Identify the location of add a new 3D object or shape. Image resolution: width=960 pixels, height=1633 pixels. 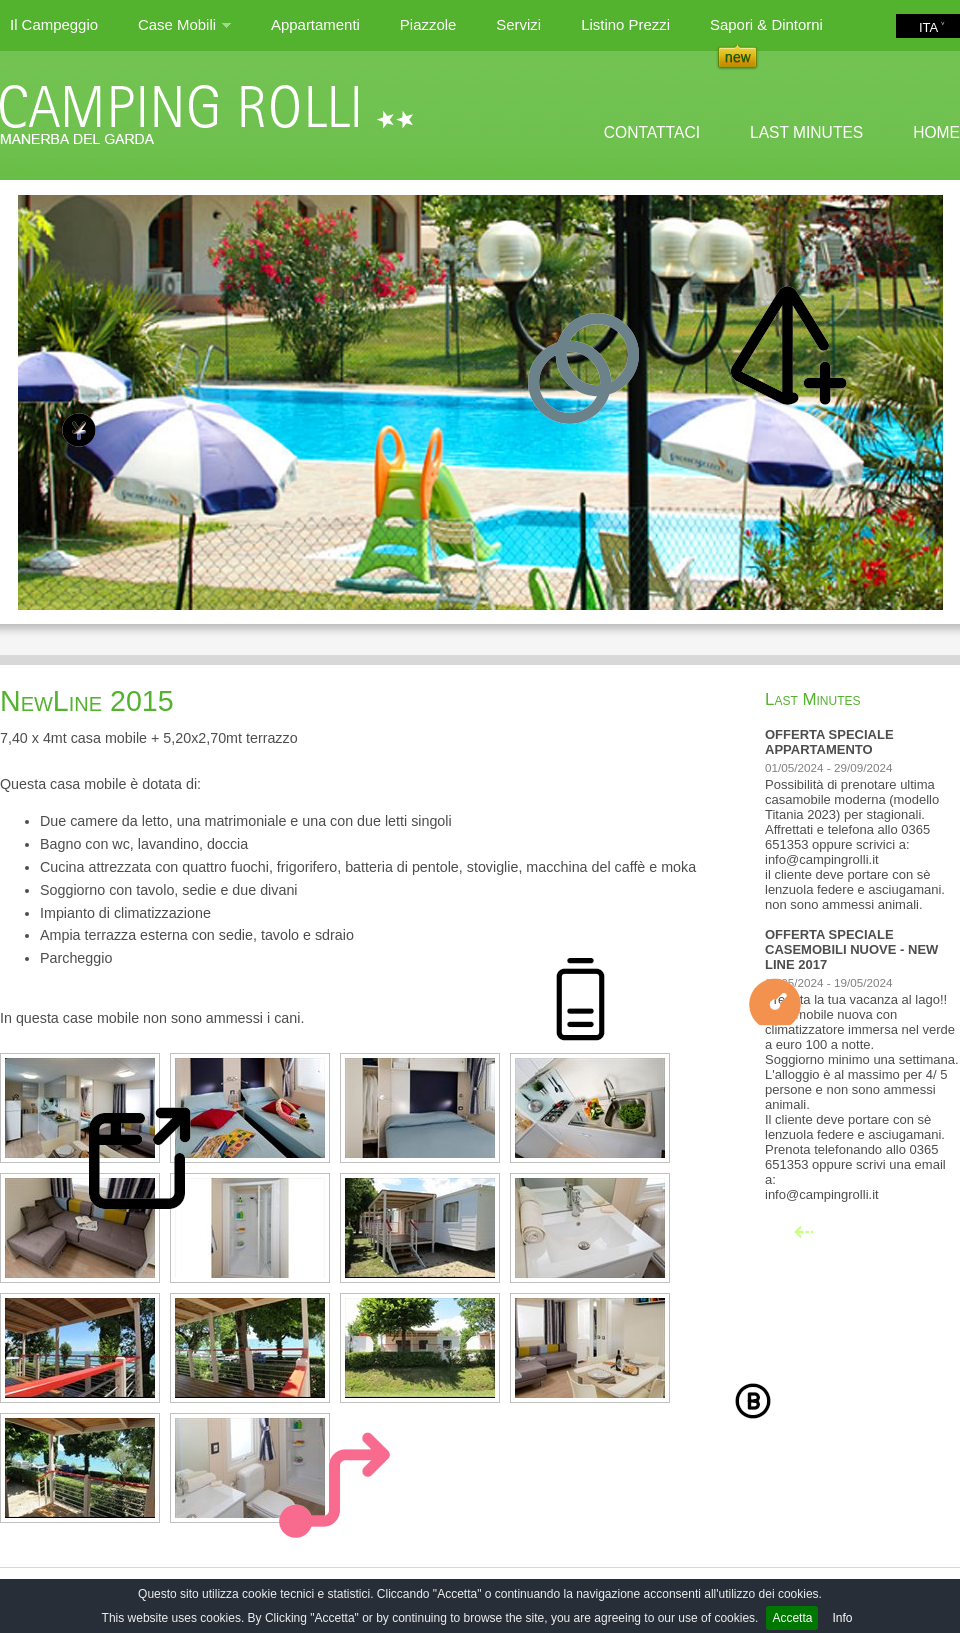
(787, 345).